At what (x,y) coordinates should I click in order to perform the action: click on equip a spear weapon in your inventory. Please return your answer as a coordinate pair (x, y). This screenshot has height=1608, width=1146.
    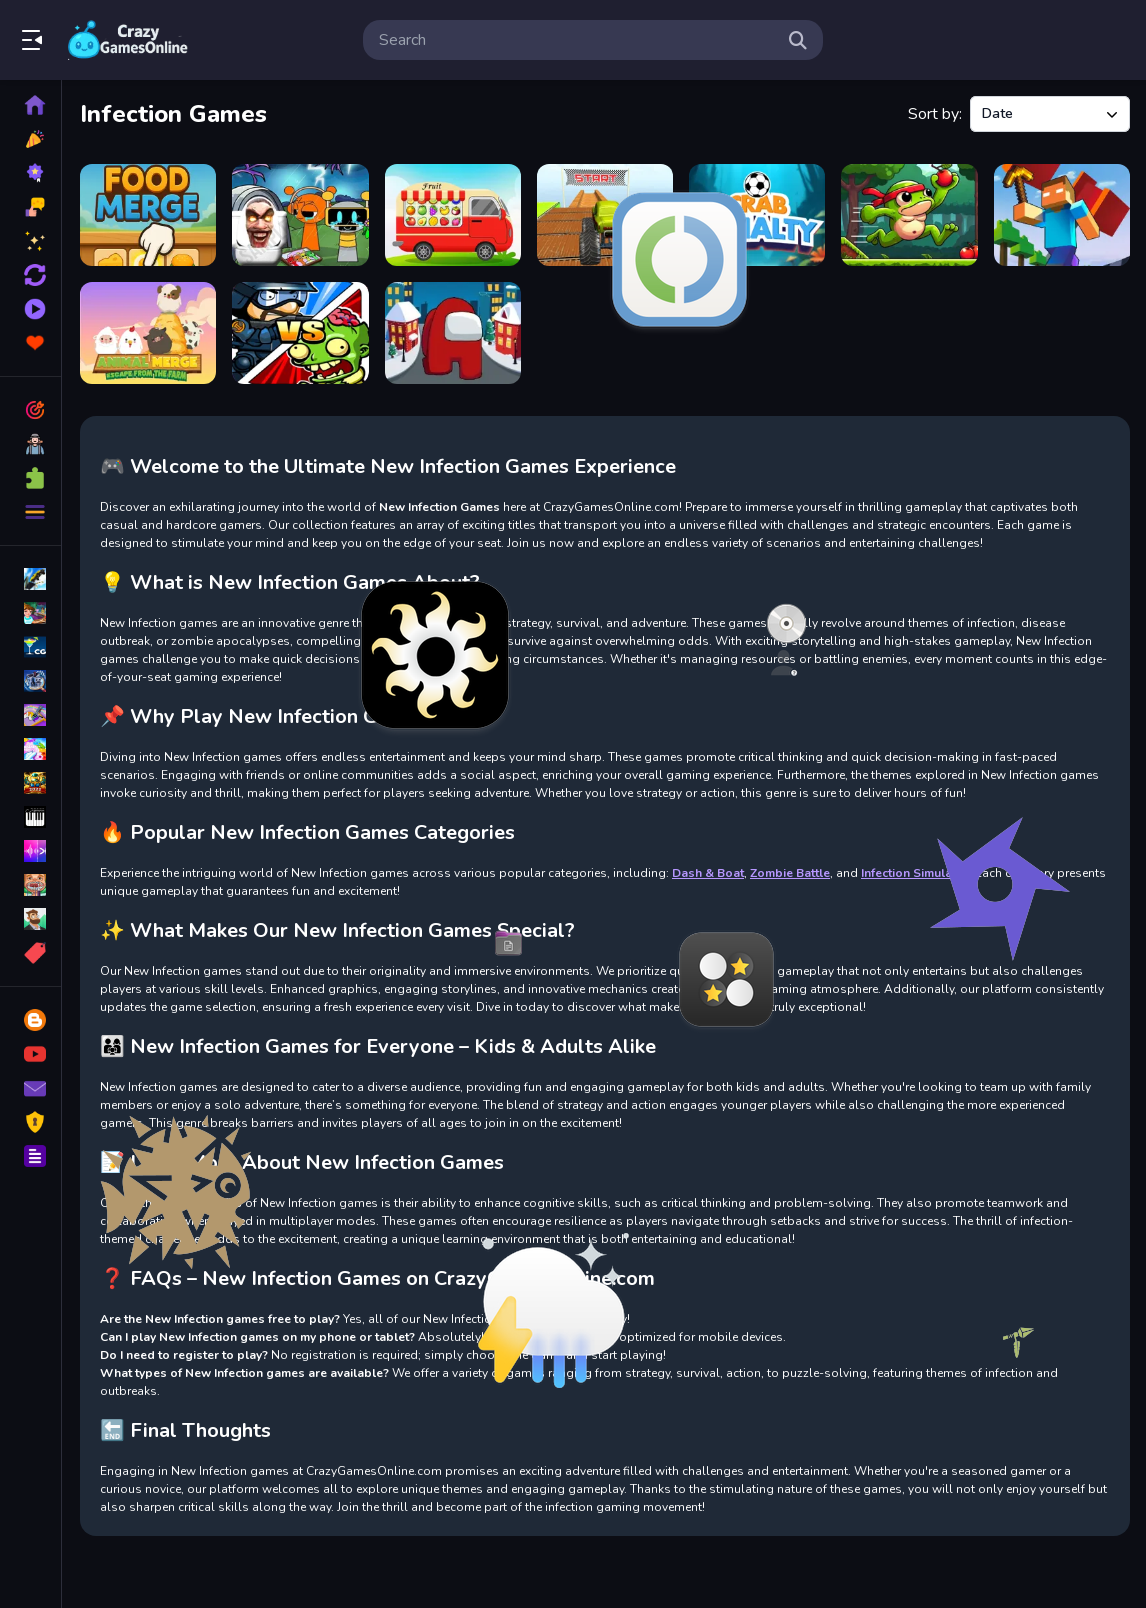
    Looking at the image, I should click on (1018, 1342).